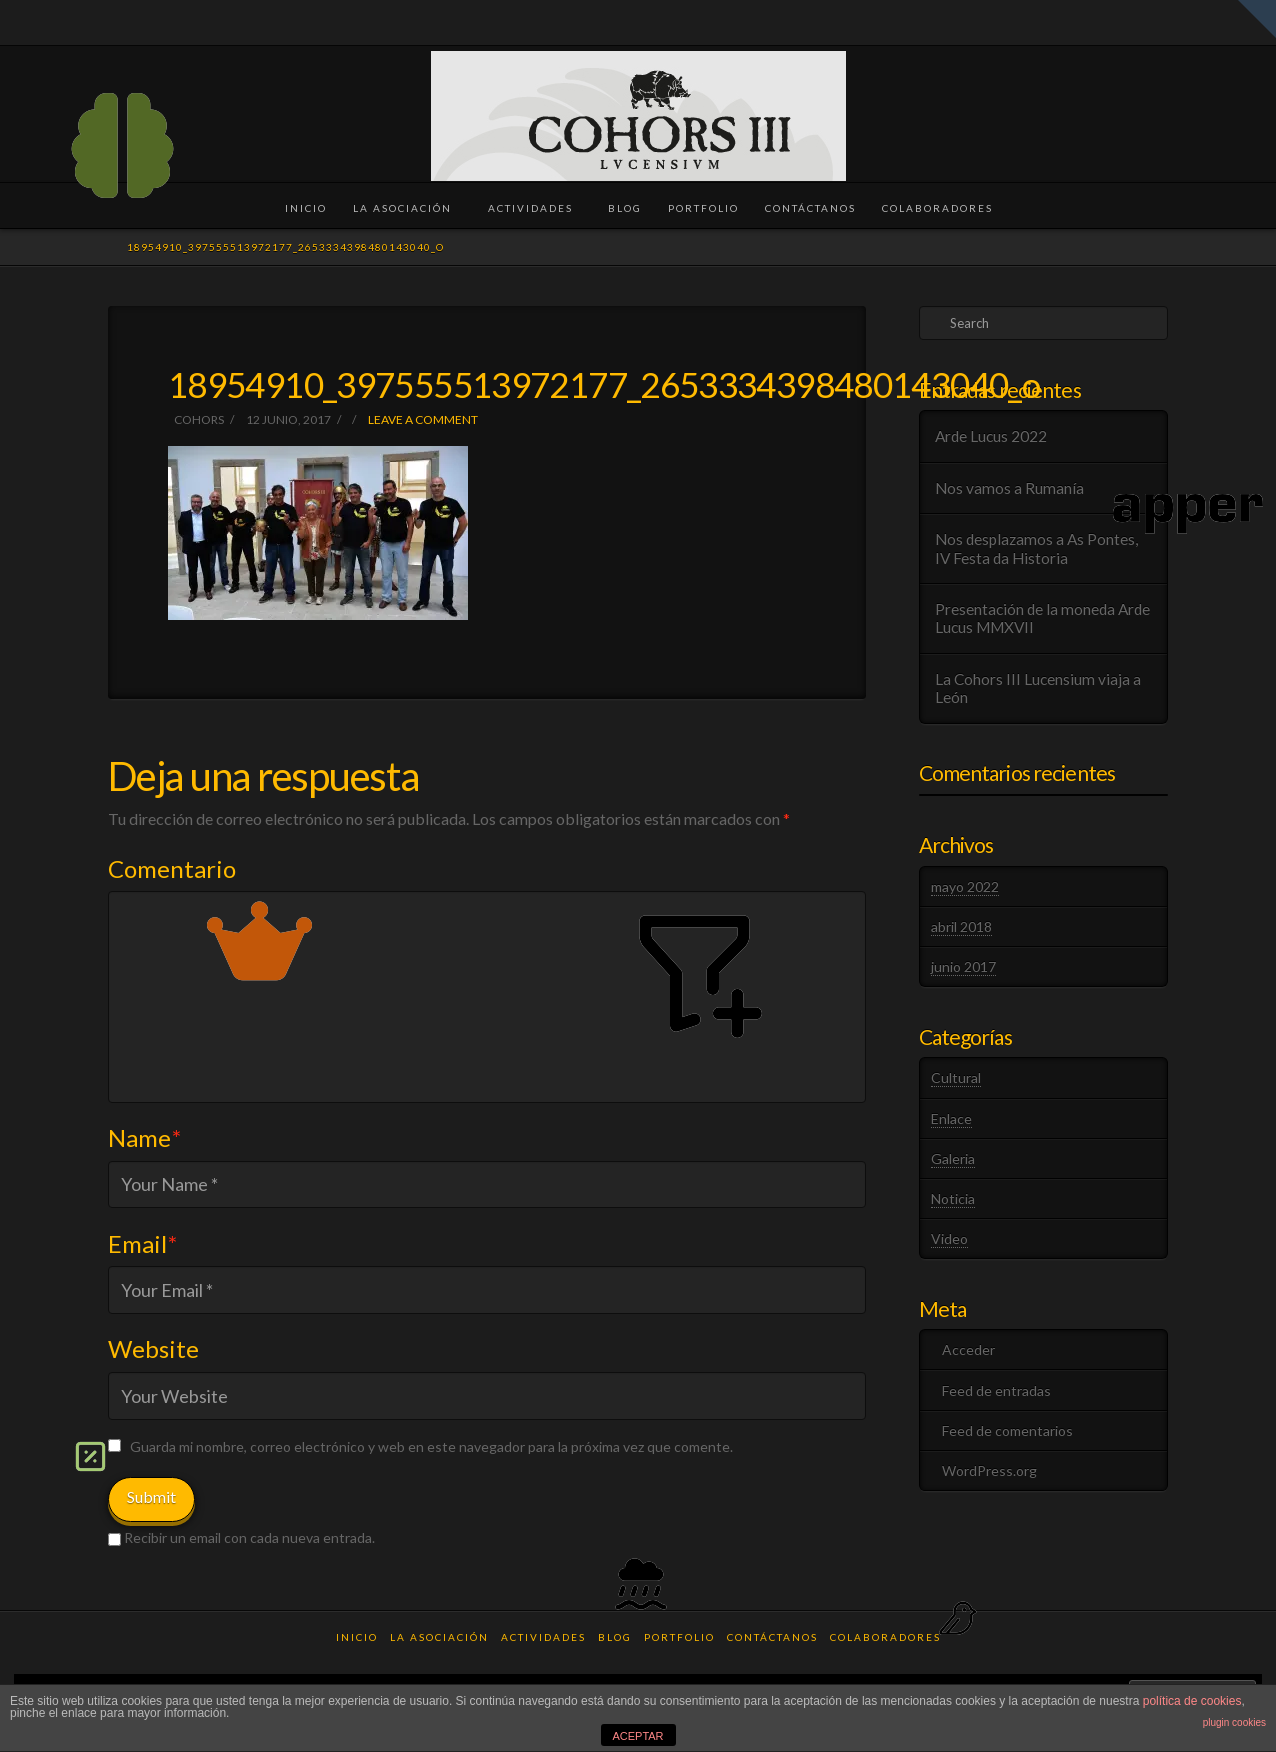 The image size is (1276, 1752). What do you see at coordinates (259, 943) in the screenshot?
I see `web awesome brand icon` at bounding box center [259, 943].